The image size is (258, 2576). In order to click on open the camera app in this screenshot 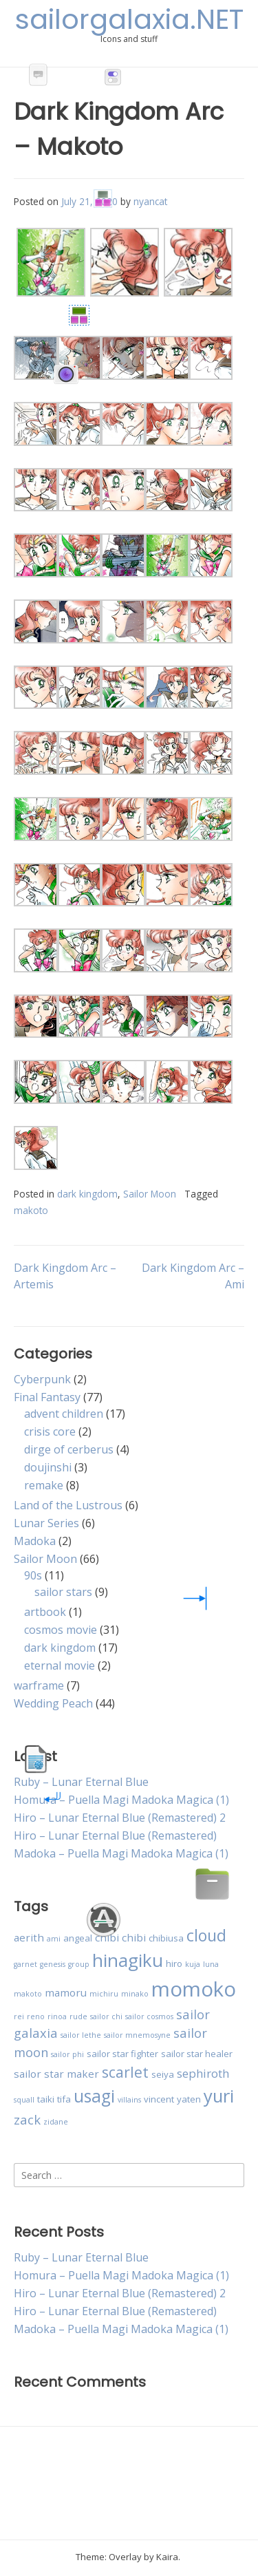, I will do `click(66, 374)`.